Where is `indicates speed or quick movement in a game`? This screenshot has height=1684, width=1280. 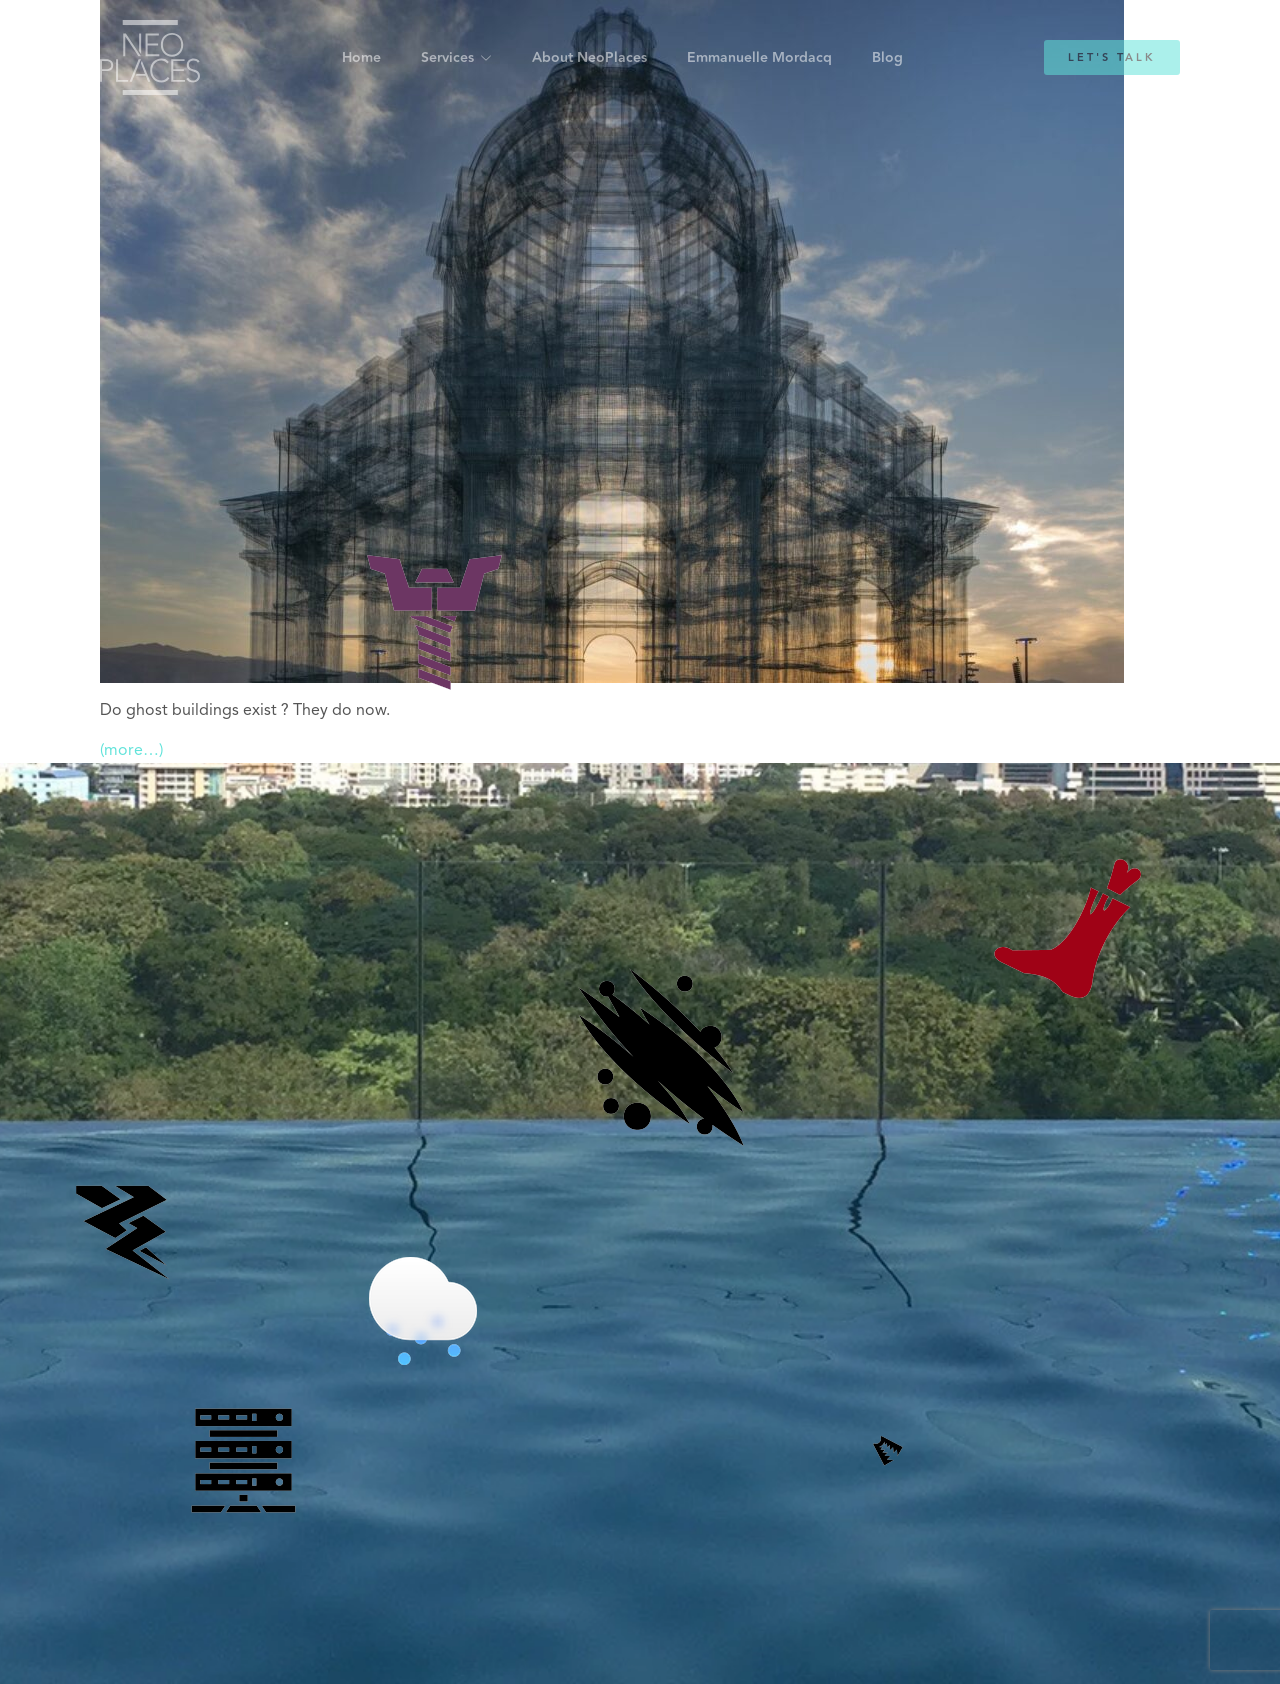 indicates speed or quick movement in a game is located at coordinates (666, 1056).